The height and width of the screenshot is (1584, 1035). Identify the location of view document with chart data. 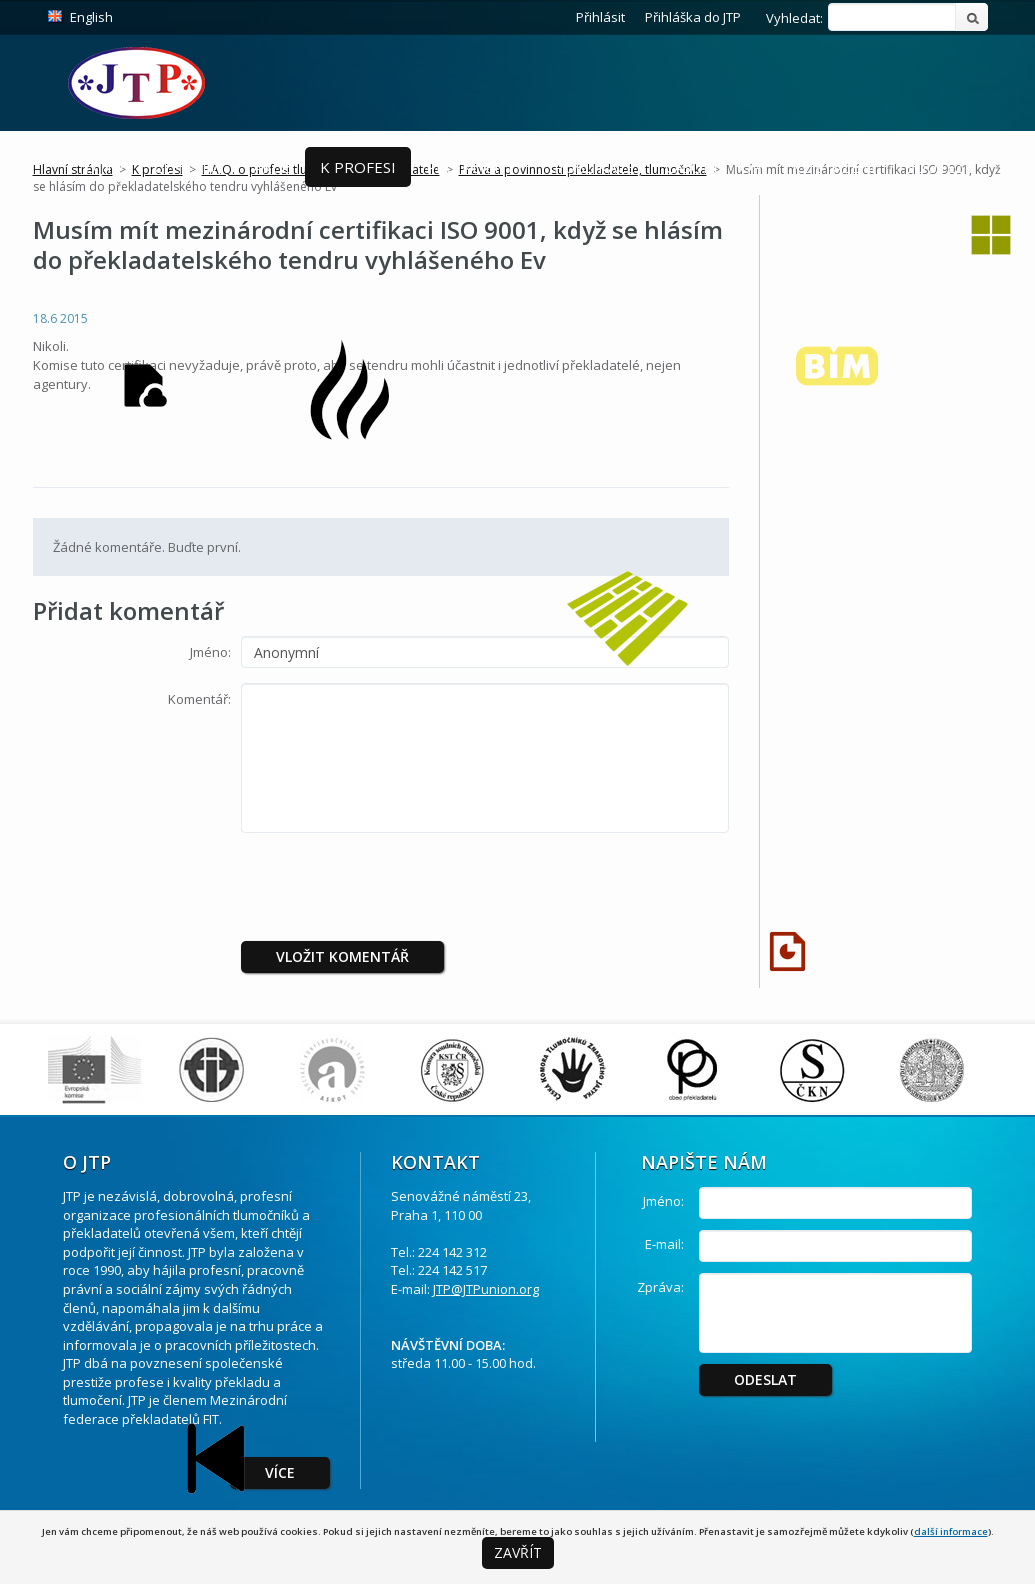
(787, 951).